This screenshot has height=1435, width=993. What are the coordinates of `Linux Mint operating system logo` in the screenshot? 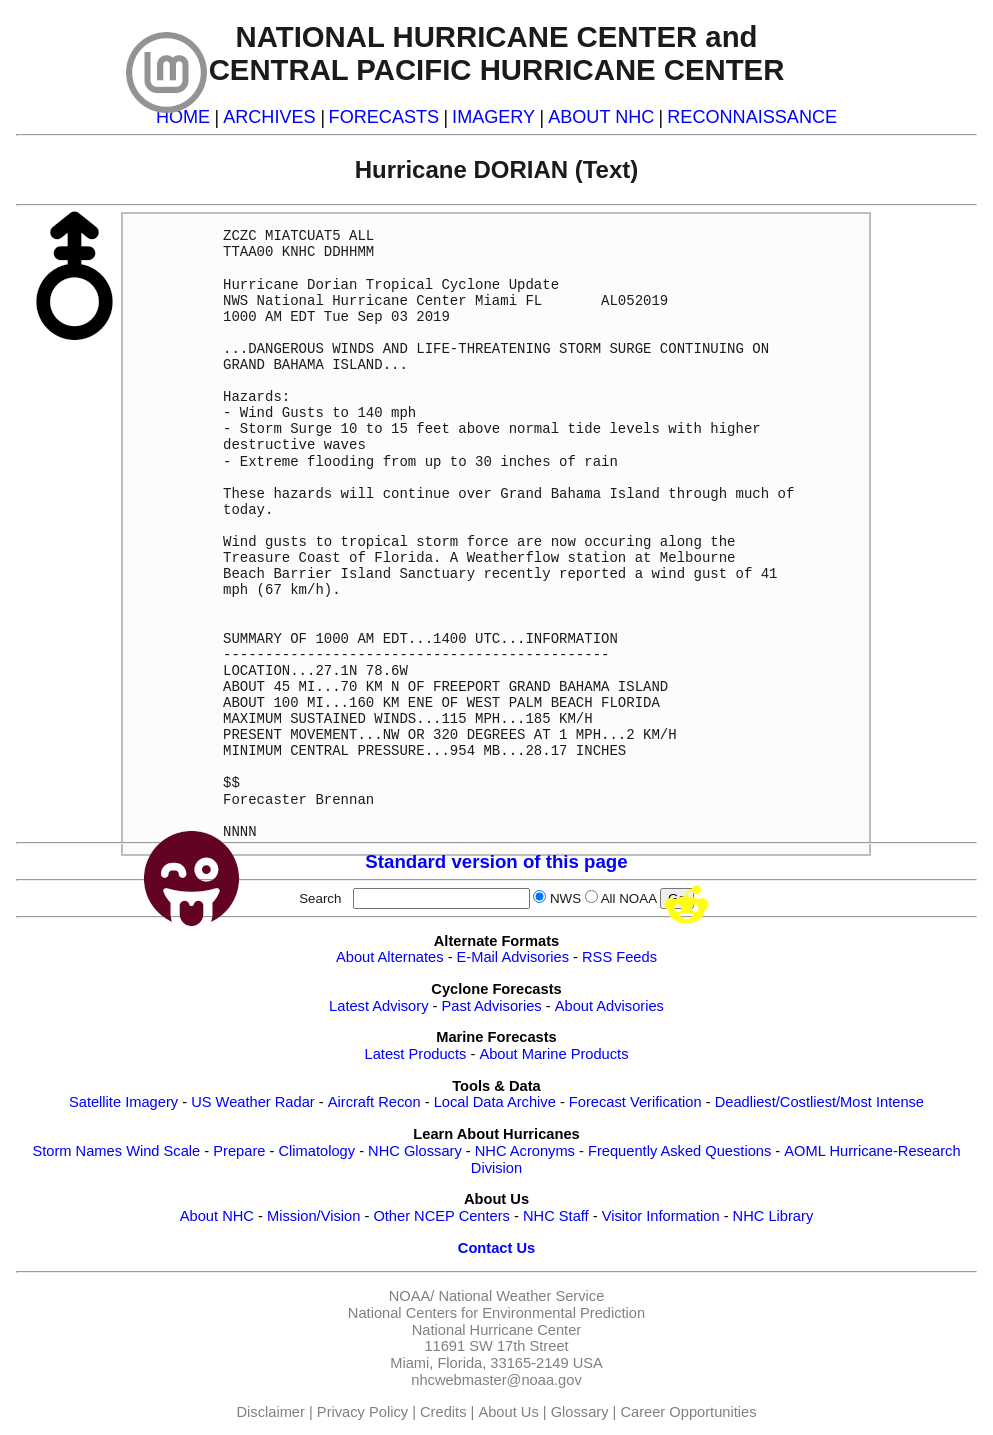 It's located at (166, 72).